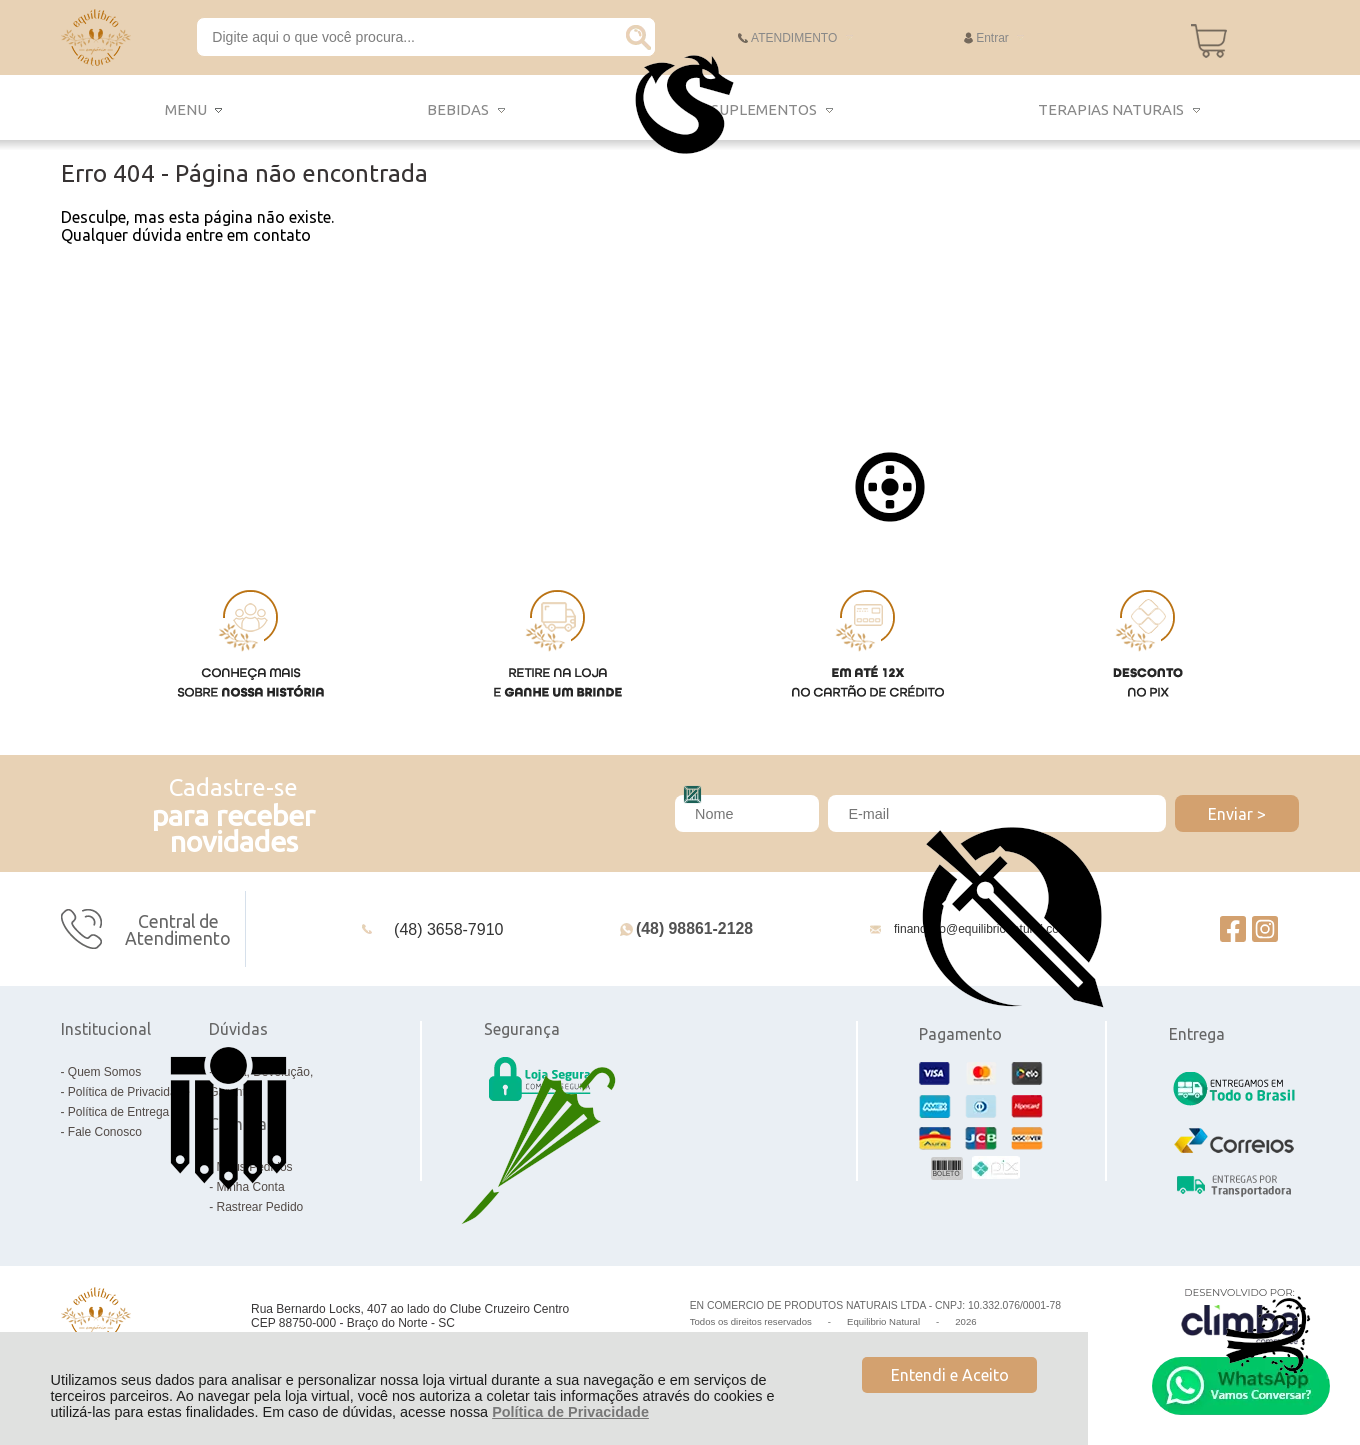 This screenshot has height=1445, width=1360. Describe the element at coordinates (1012, 917) in the screenshot. I see `attack or combat action button` at that location.